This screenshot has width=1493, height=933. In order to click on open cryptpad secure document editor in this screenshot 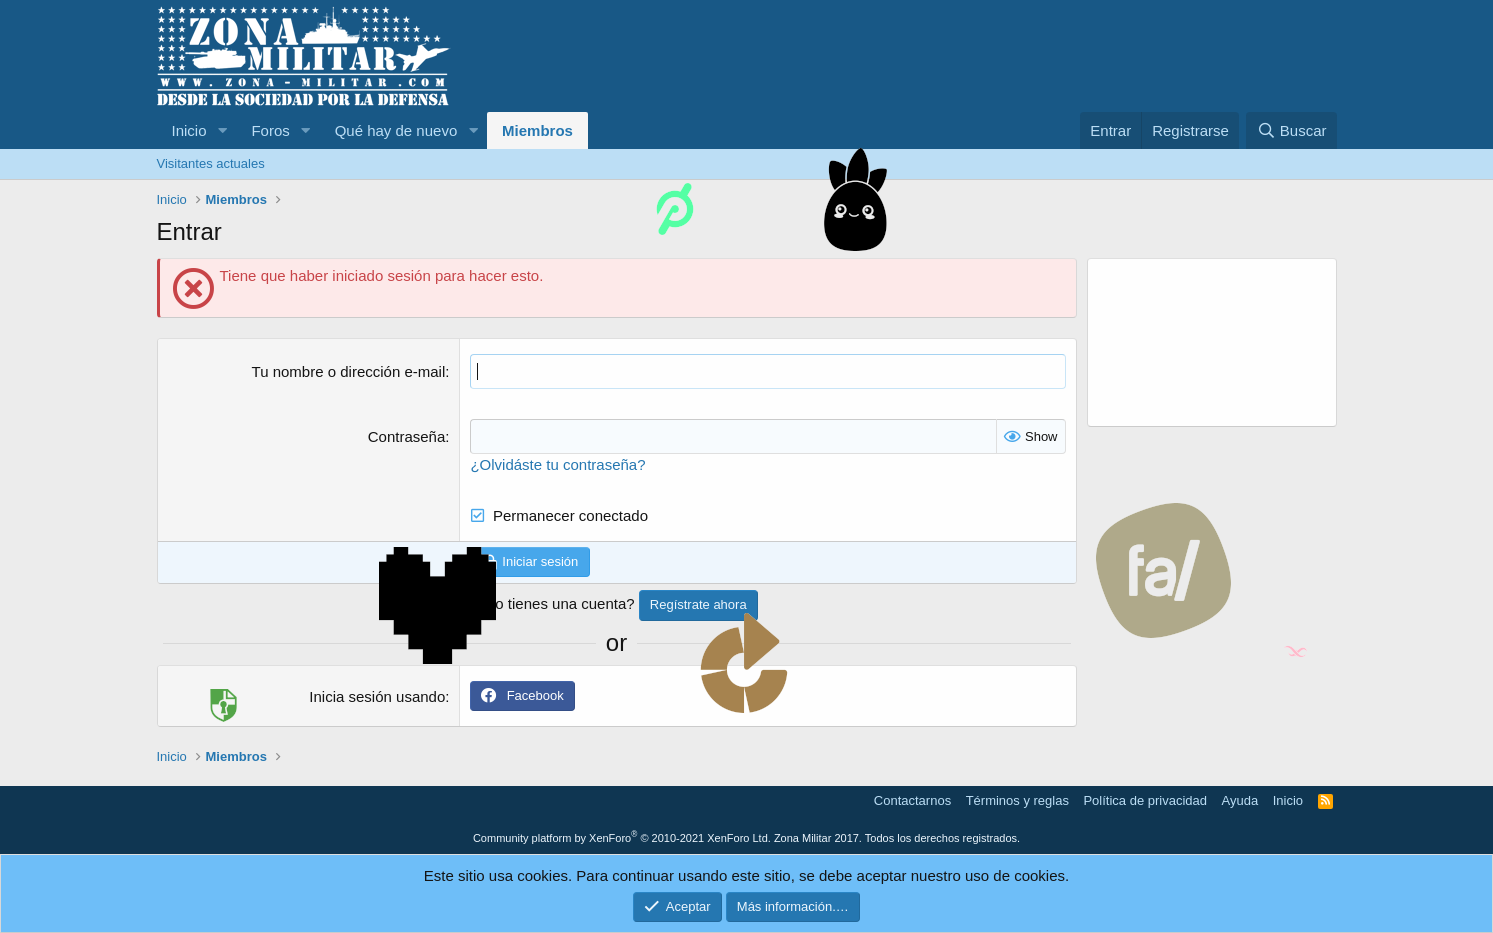, I will do `click(223, 705)`.